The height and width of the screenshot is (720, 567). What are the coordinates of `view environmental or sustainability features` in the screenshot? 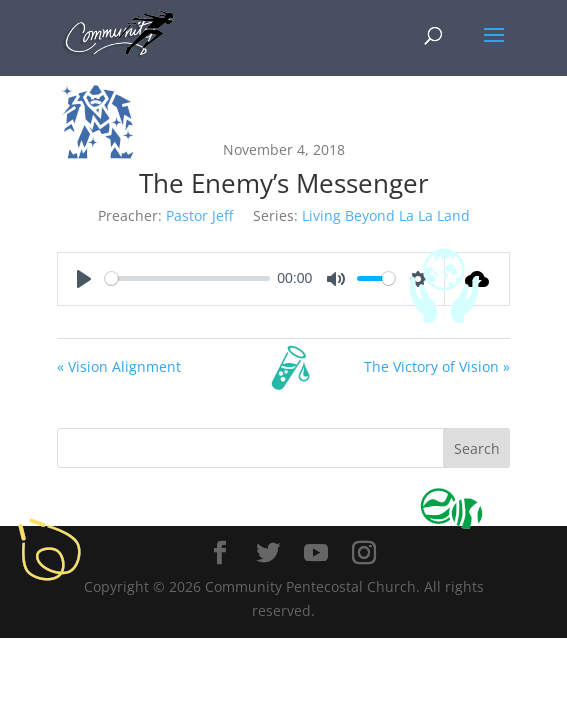 It's located at (444, 286).